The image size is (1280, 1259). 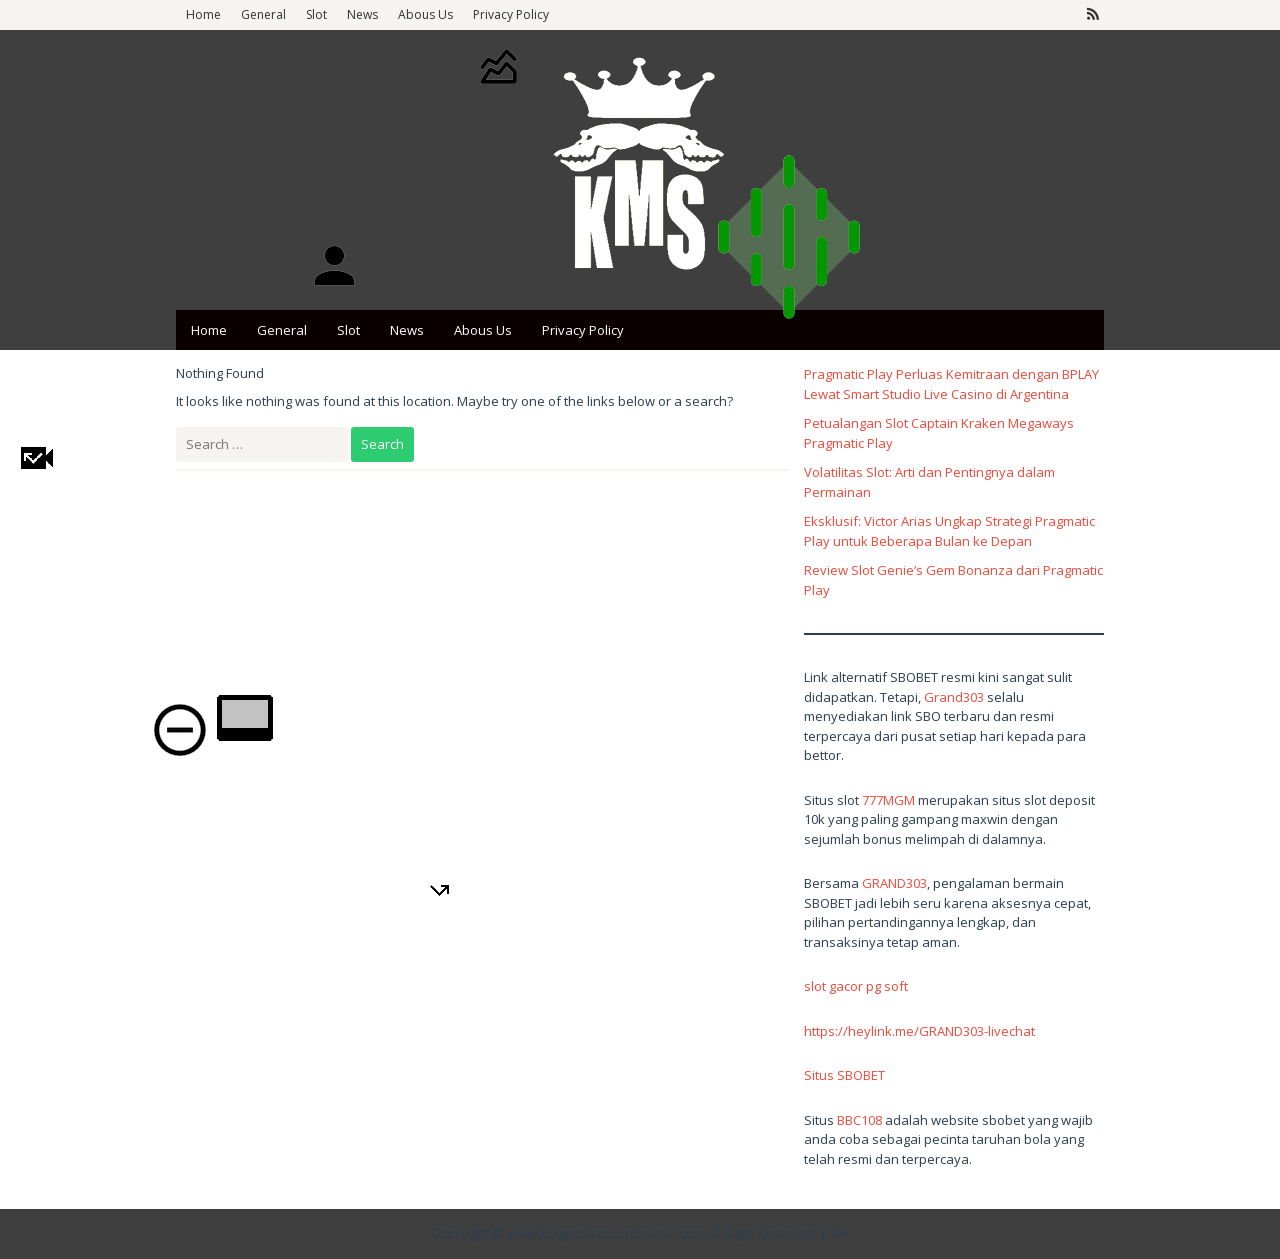 What do you see at coordinates (498, 67) in the screenshot?
I see `view area chart with trend line overlay` at bounding box center [498, 67].